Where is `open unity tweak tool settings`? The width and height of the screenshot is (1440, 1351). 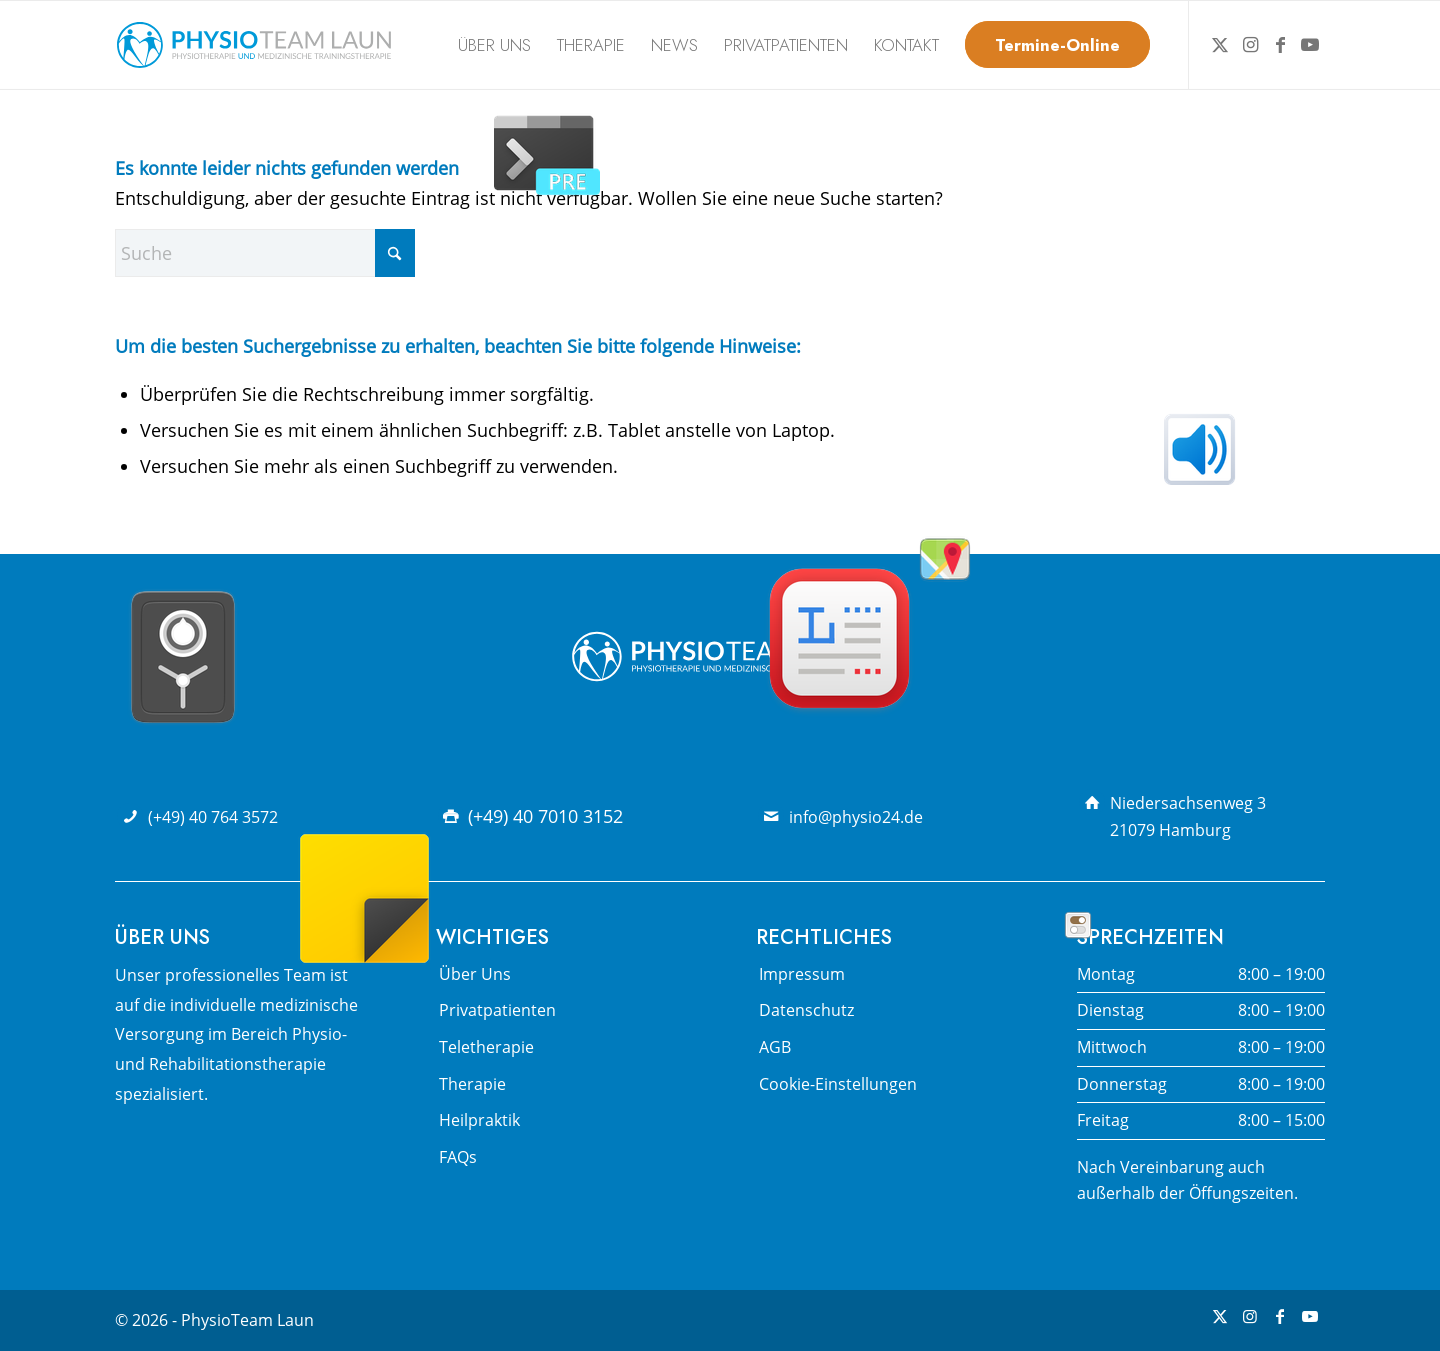
open unity tweak tool settings is located at coordinates (1078, 925).